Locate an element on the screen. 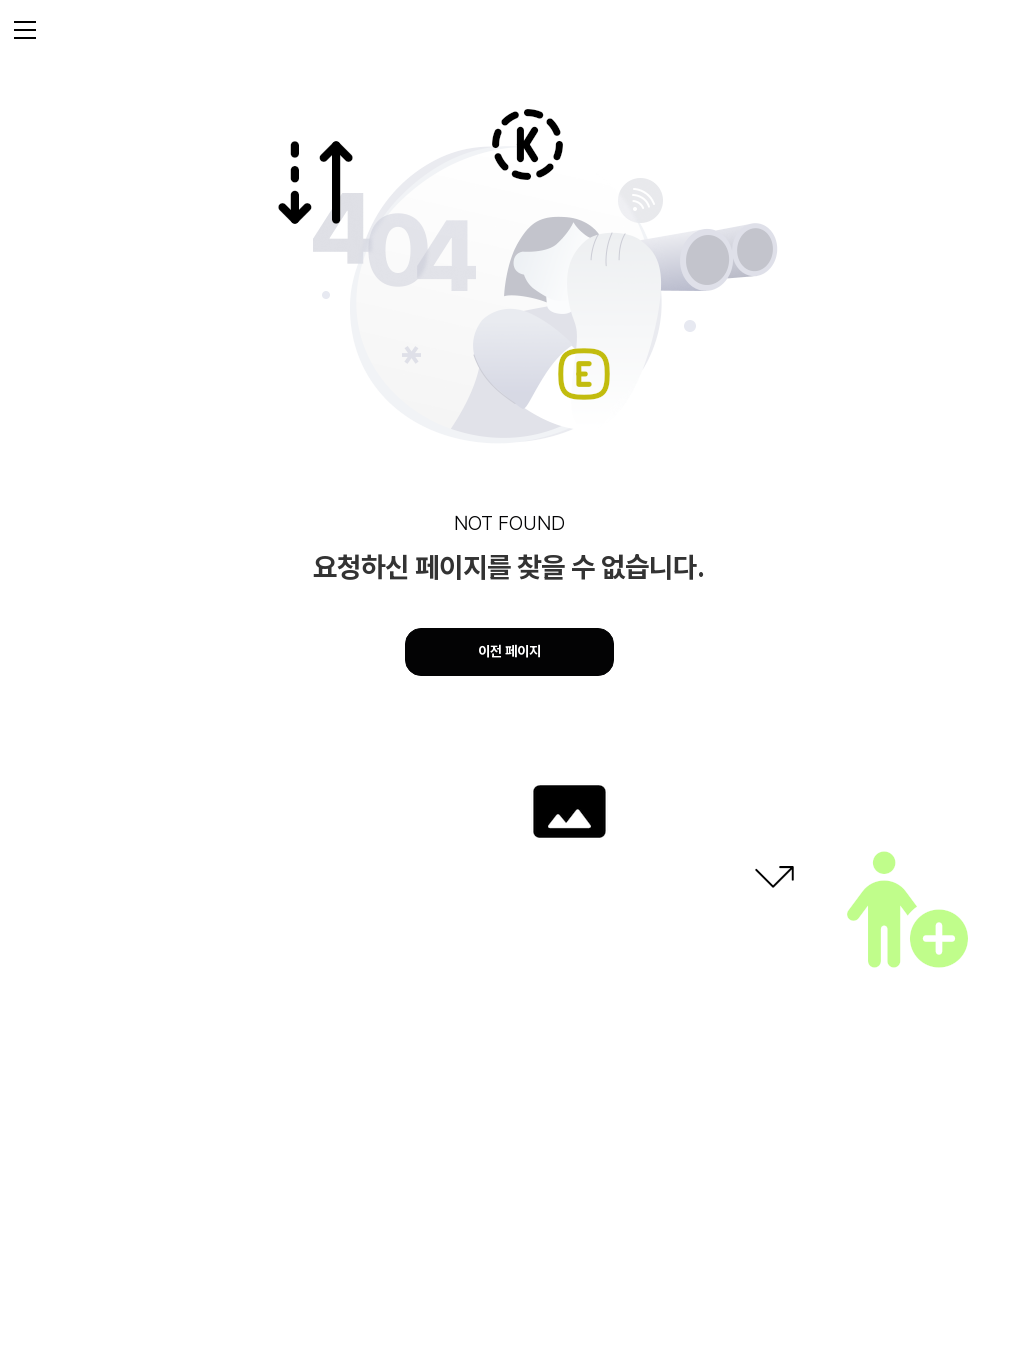  view panoramic photos is located at coordinates (569, 811).